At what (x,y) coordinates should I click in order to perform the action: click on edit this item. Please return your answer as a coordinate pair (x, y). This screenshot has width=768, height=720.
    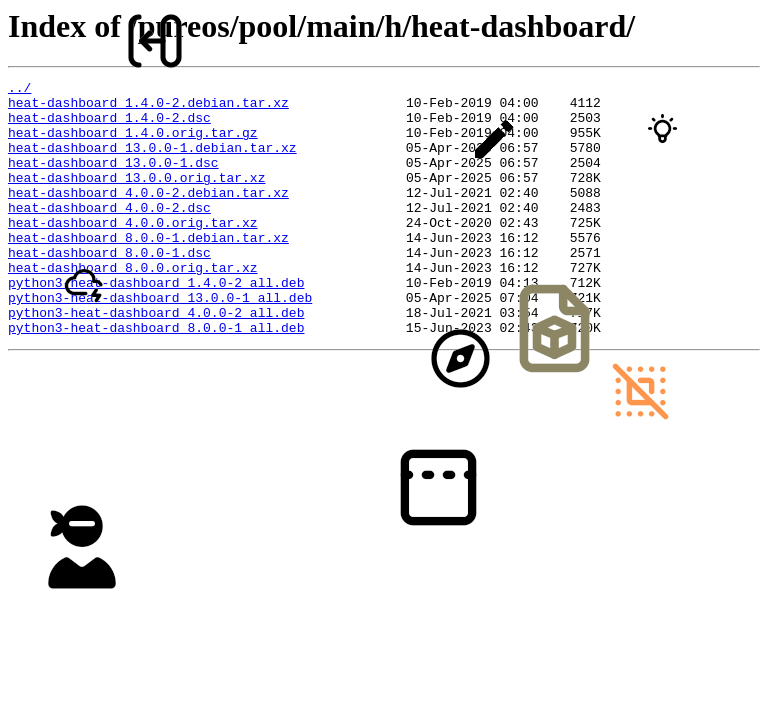
    Looking at the image, I should click on (494, 139).